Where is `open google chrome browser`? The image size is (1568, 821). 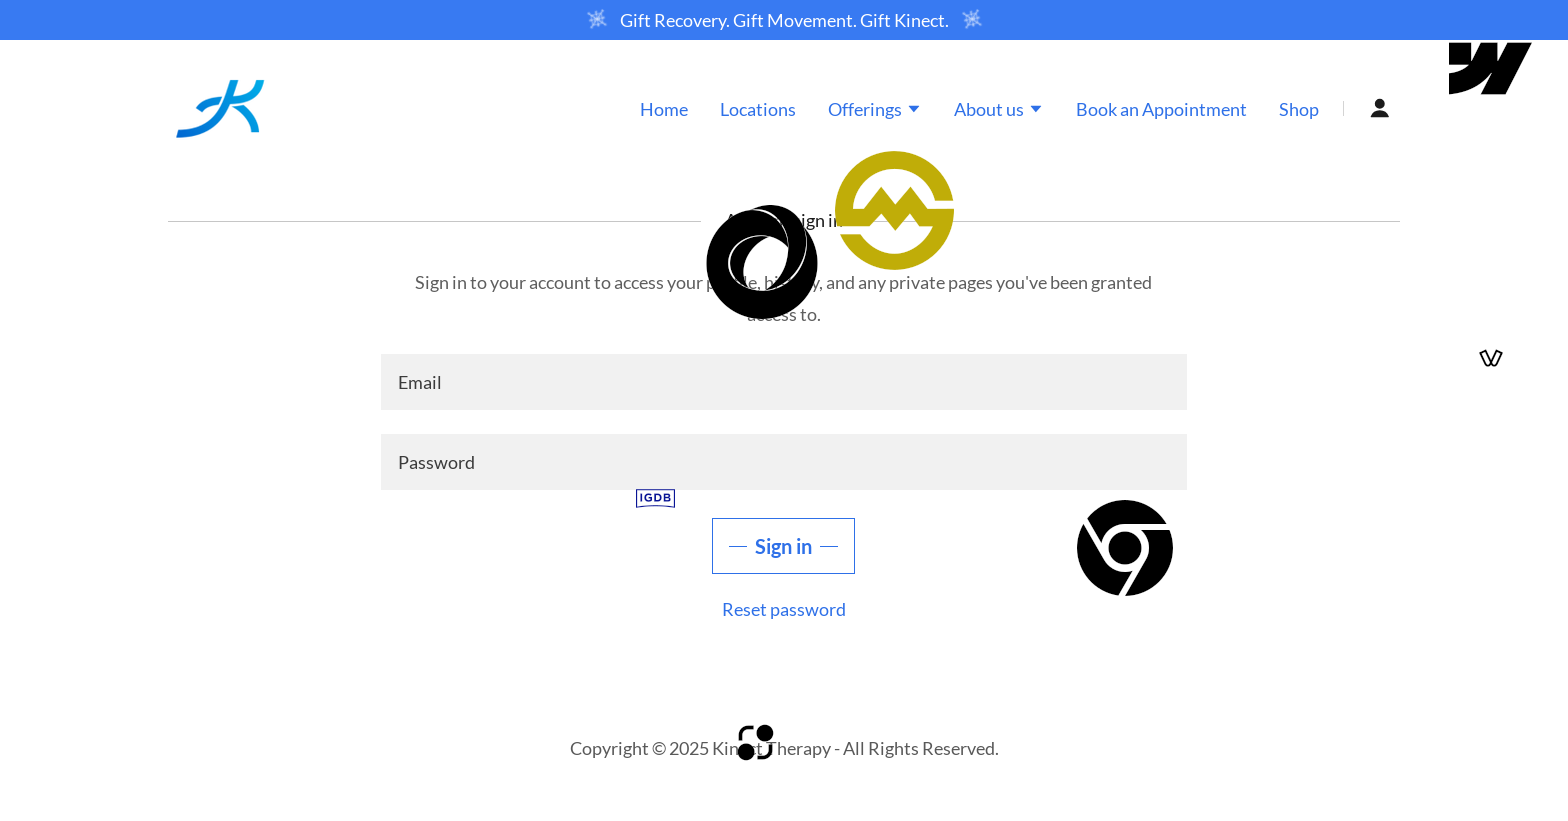
open google chrome browser is located at coordinates (1125, 548).